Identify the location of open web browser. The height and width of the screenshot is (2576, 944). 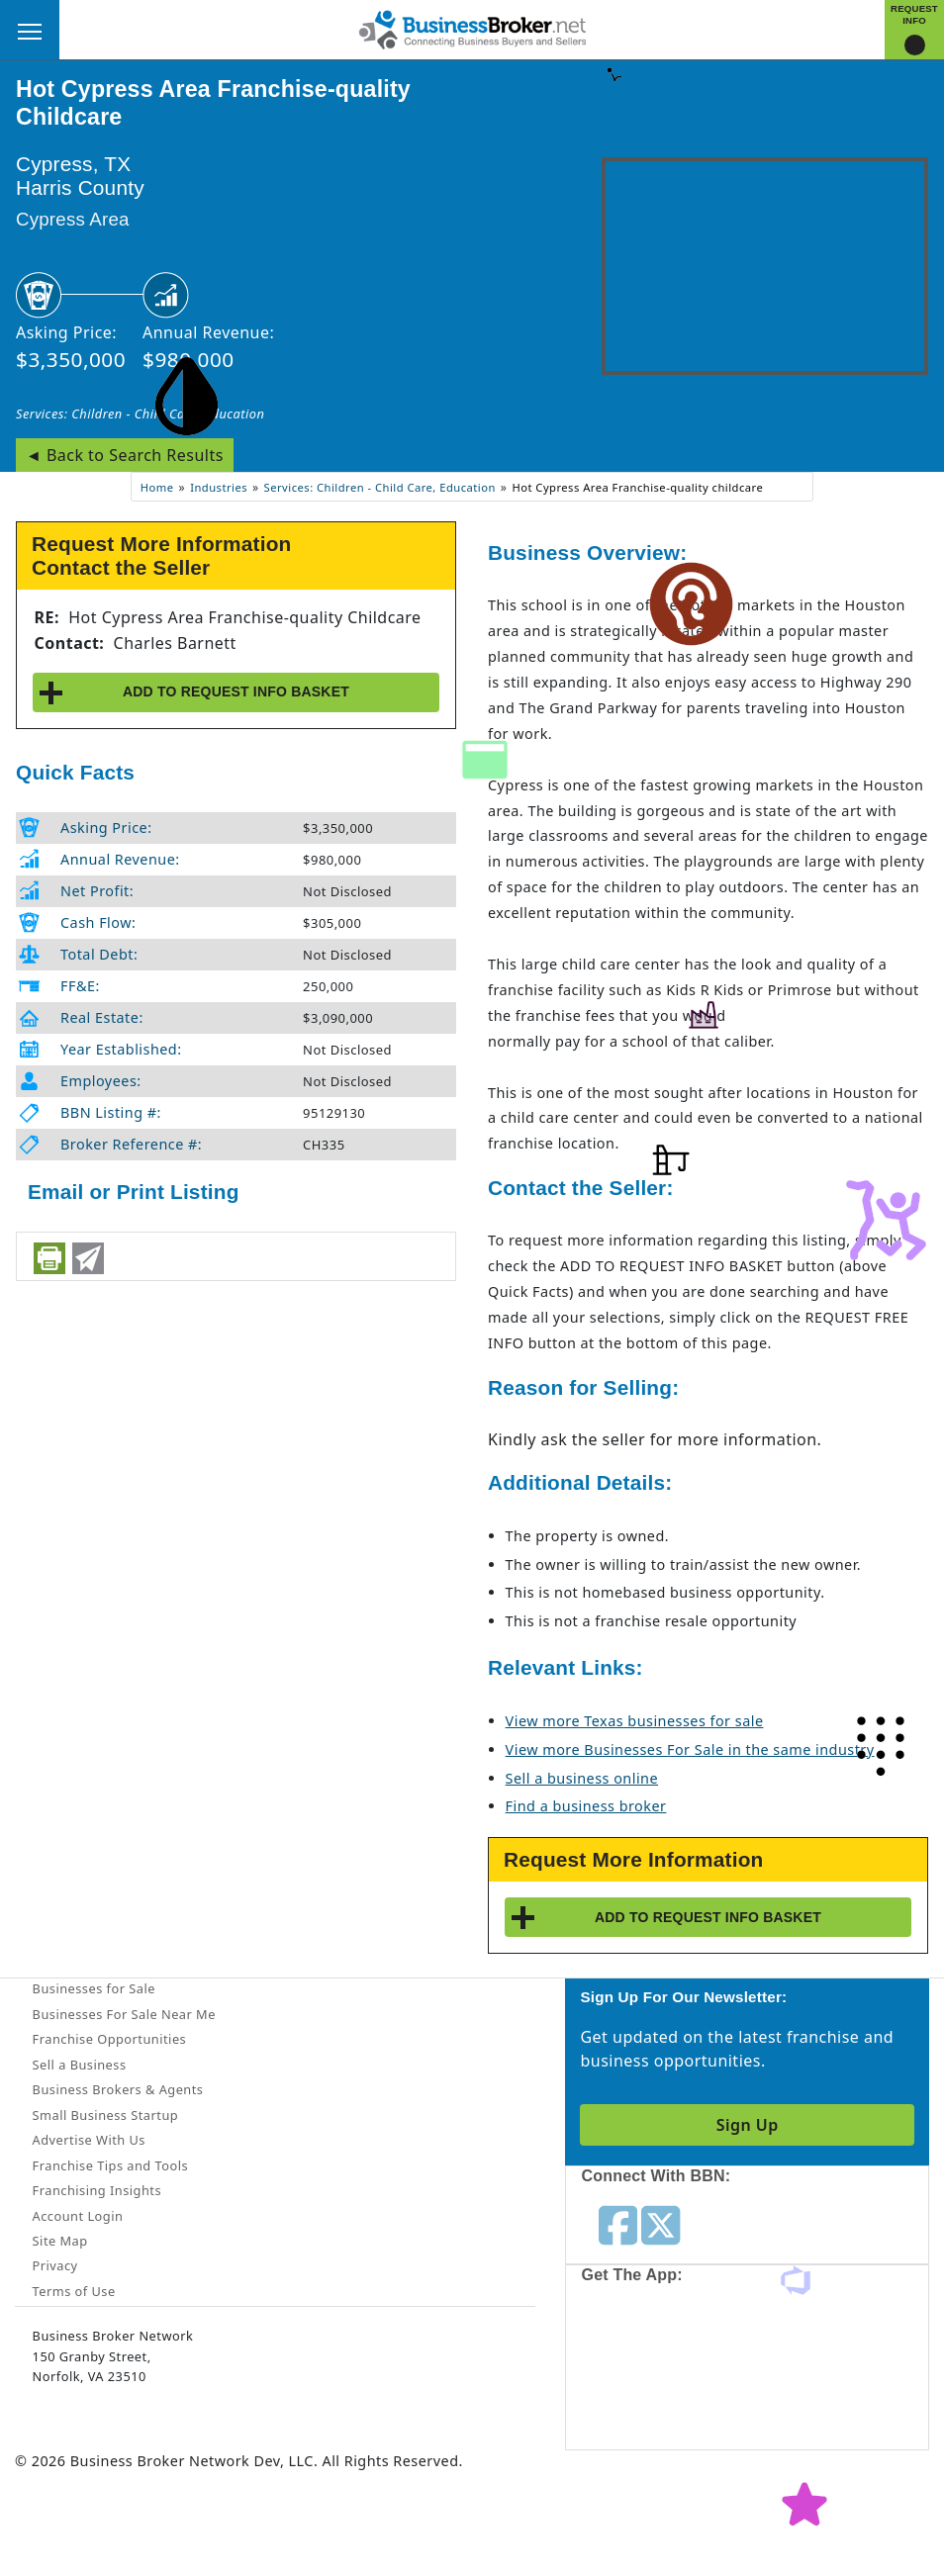
(485, 760).